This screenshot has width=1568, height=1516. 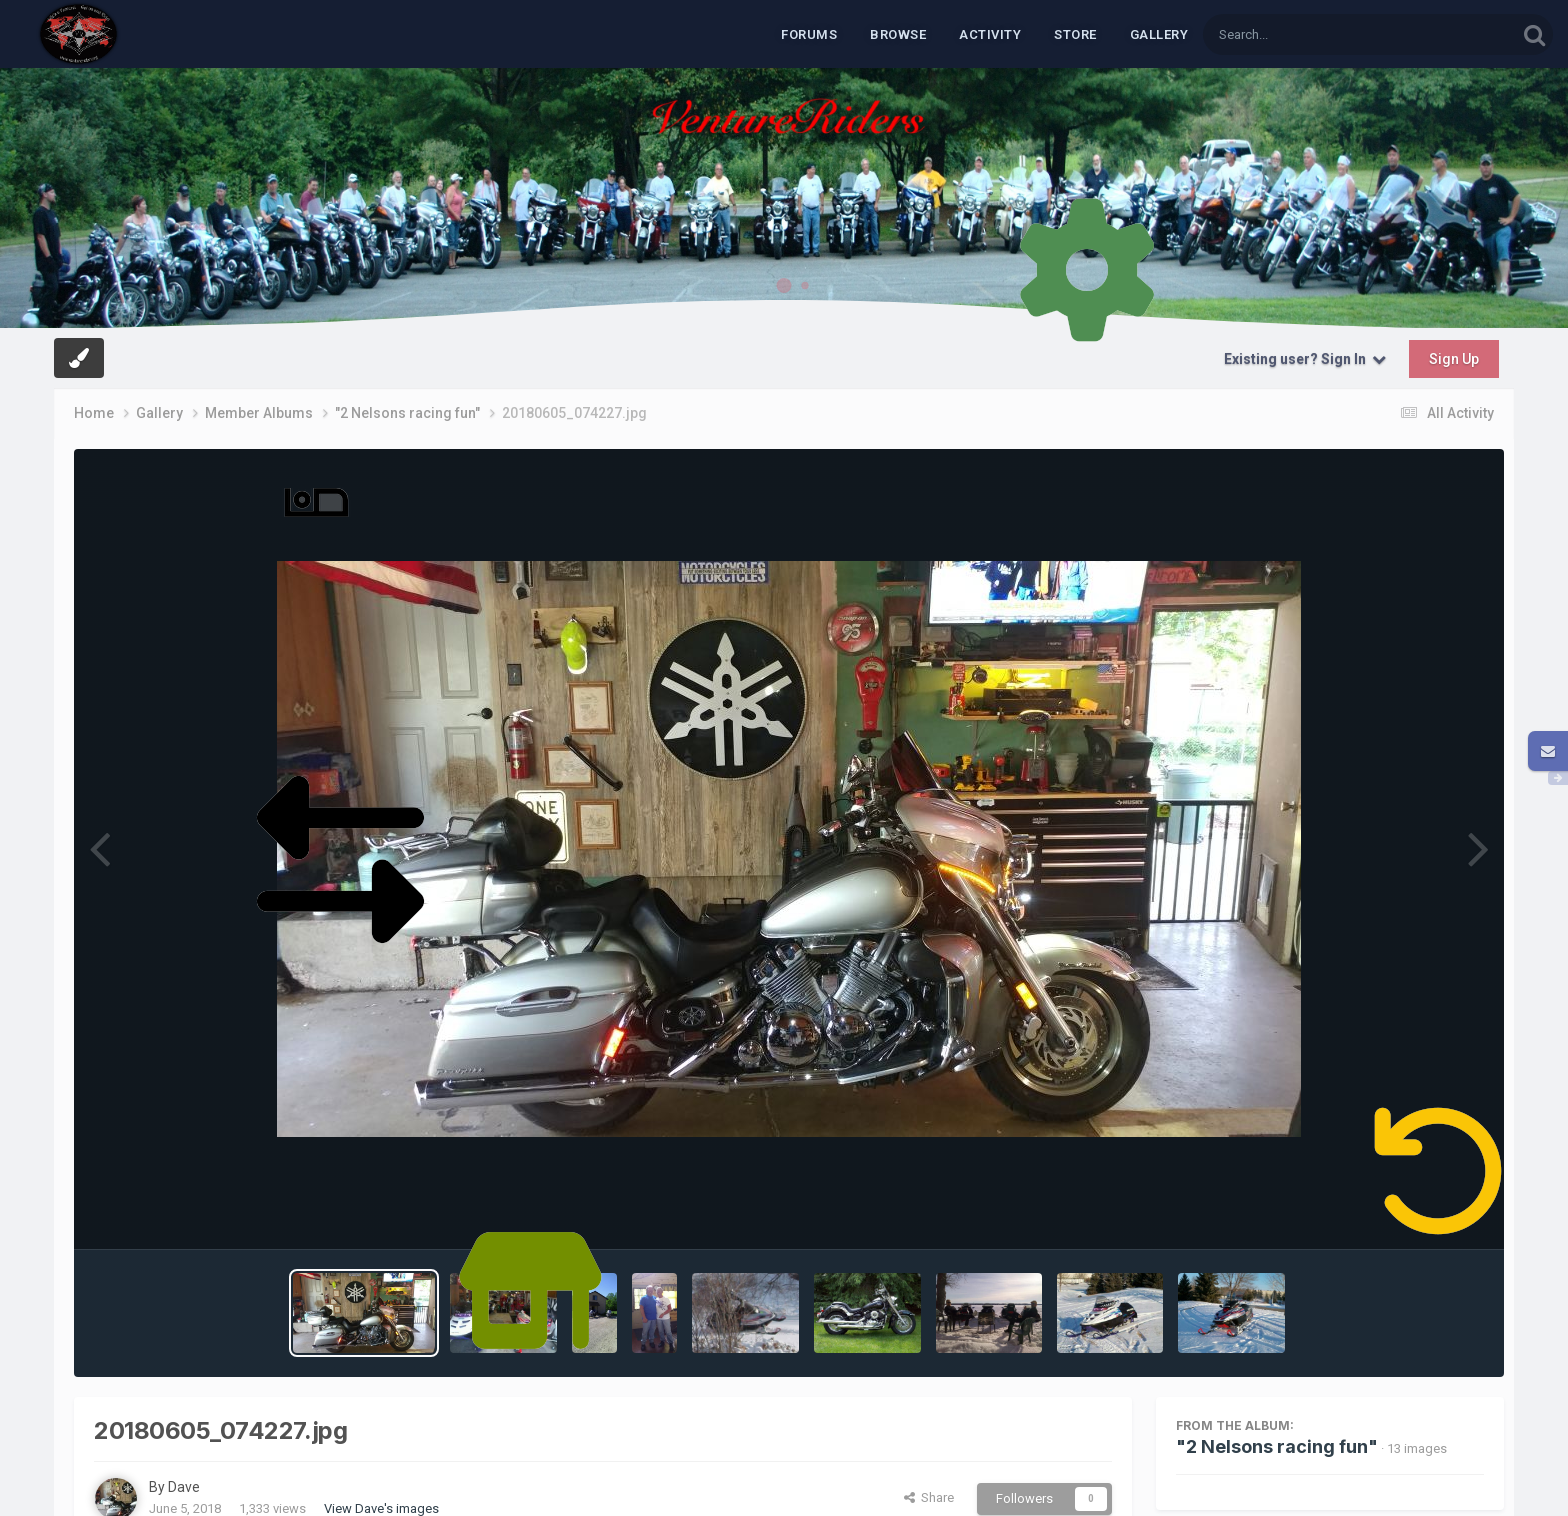 I want to click on swap or exchange items, so click(x=340, y=859).